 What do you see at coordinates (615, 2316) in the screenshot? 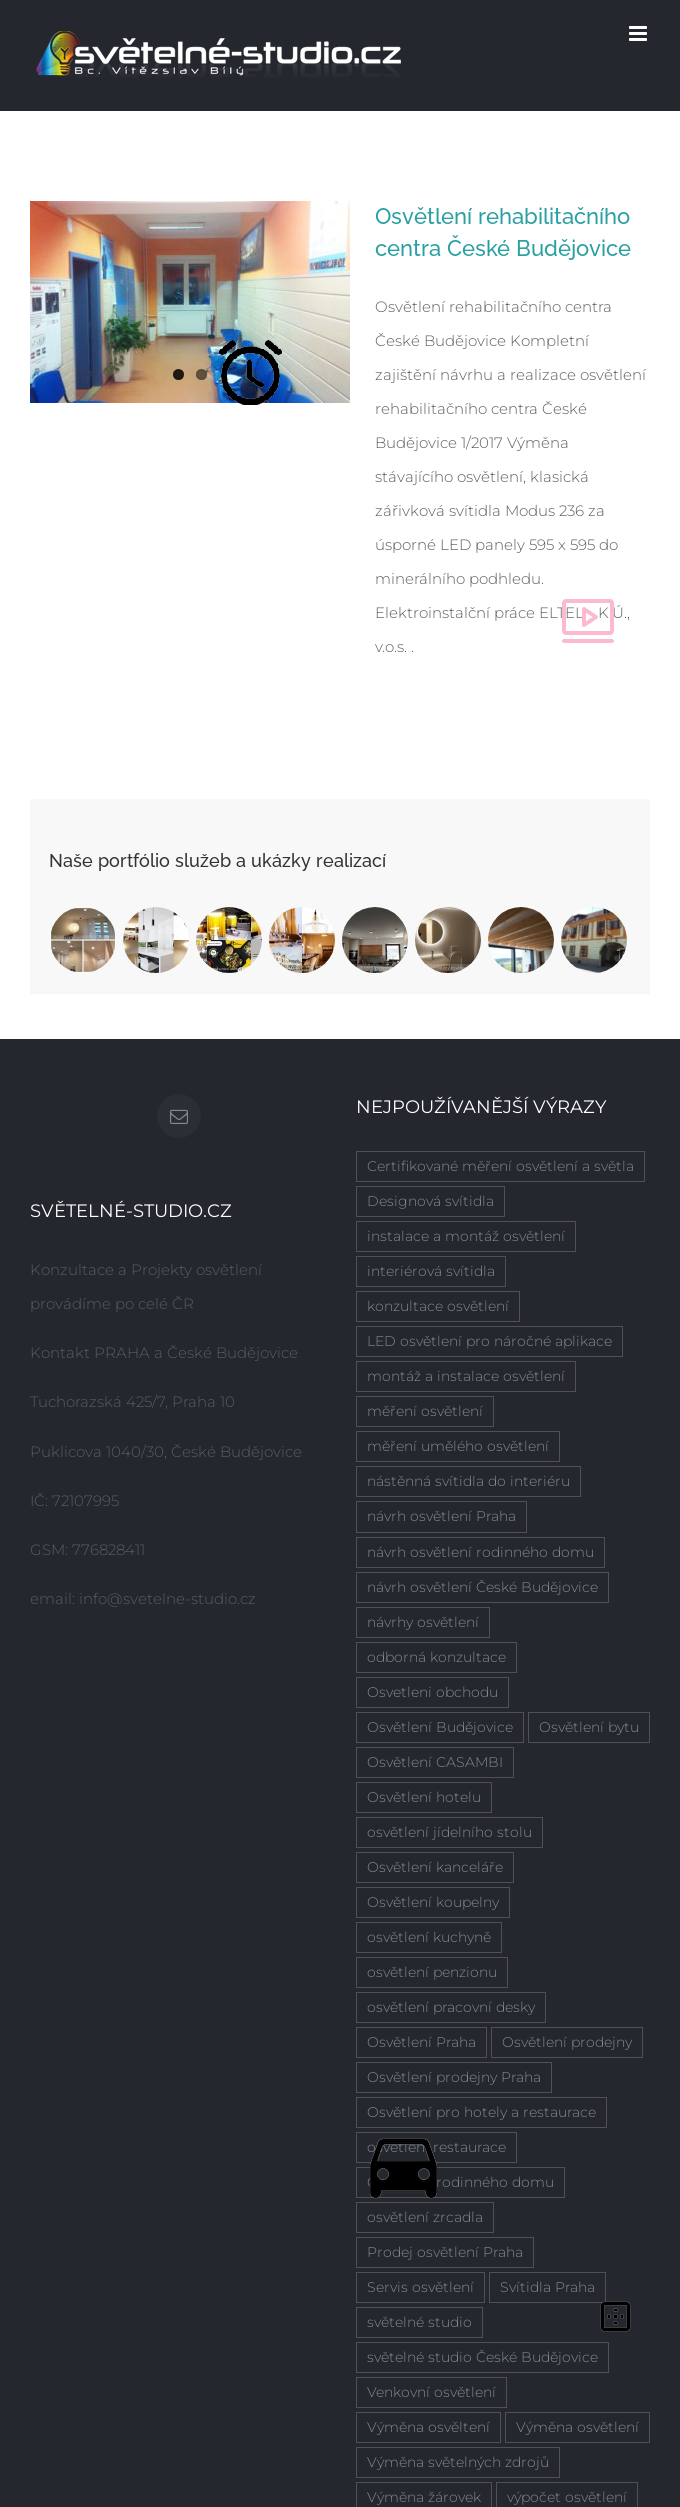
I see `apply outer border to selected cells` at bounding box center [615, 2316].